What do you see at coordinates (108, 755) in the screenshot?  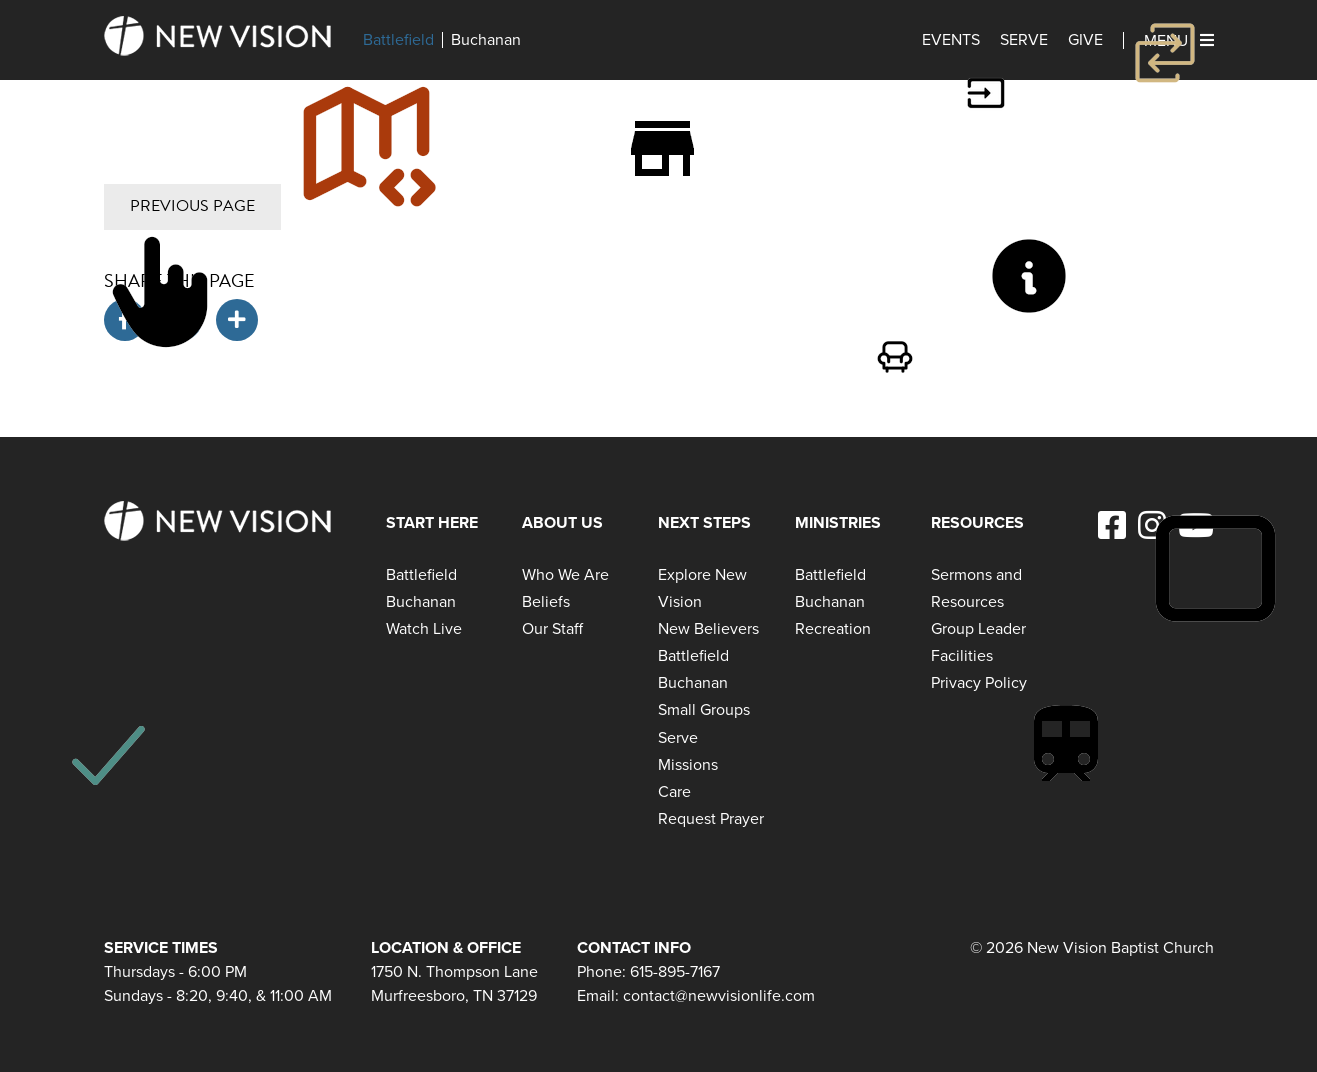 I see `confirm or submit an action` at bounding box center [108, 755].